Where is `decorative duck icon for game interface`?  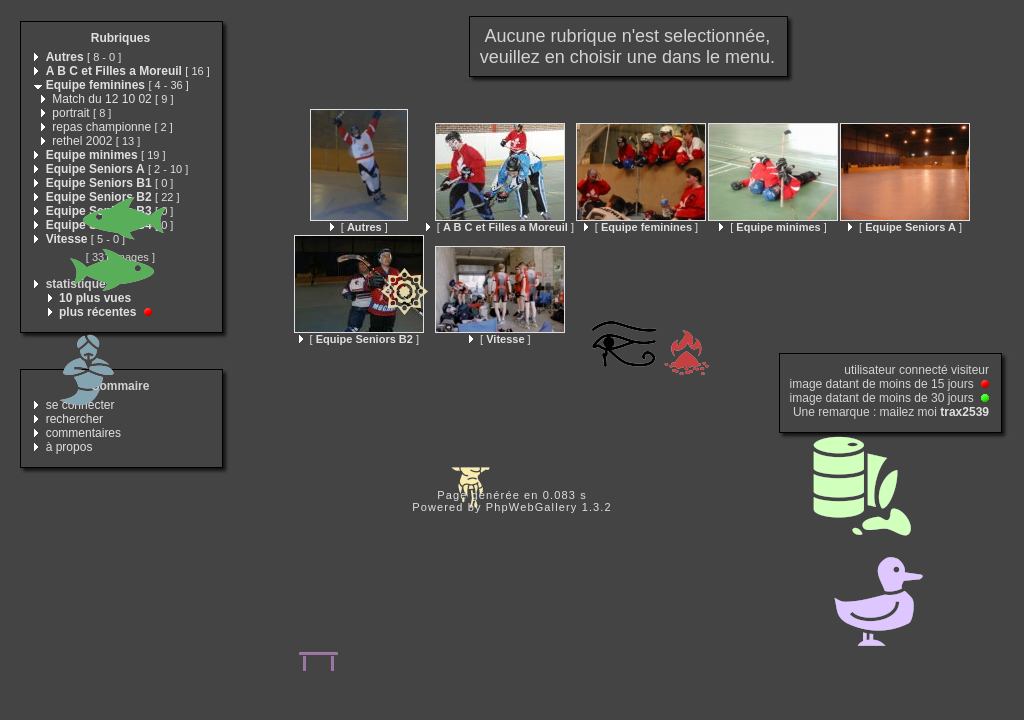 decorative duck icon for game interface is located at coordinates (878, 601).